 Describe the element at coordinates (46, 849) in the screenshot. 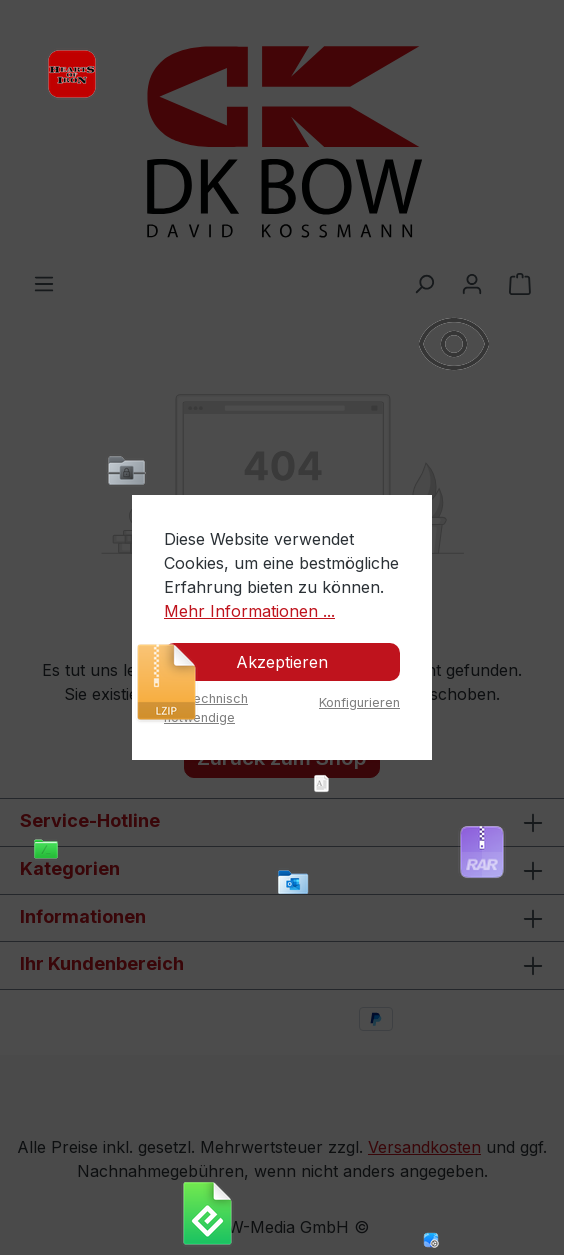

I see `access the root directory folder` at that location.